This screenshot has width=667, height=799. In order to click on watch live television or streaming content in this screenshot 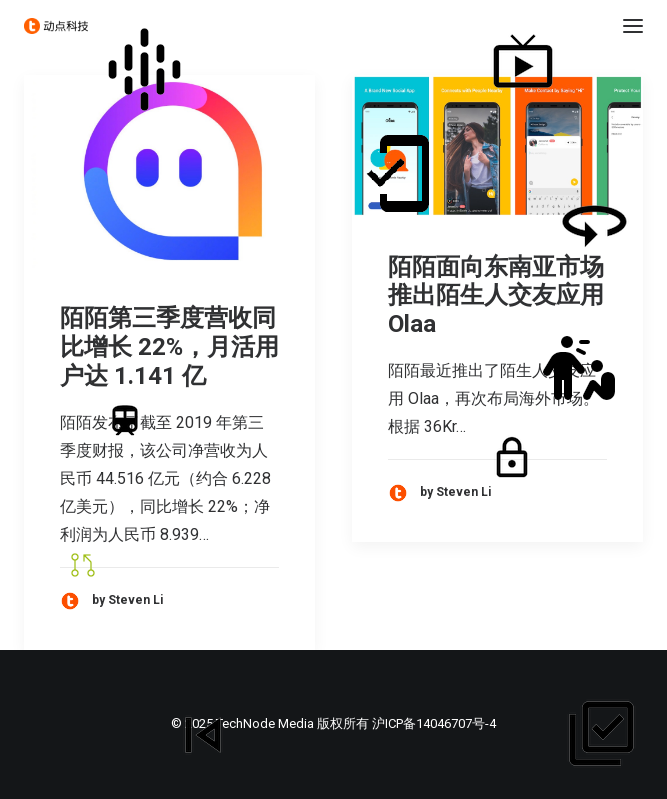, I will do `click(523, 61)`.